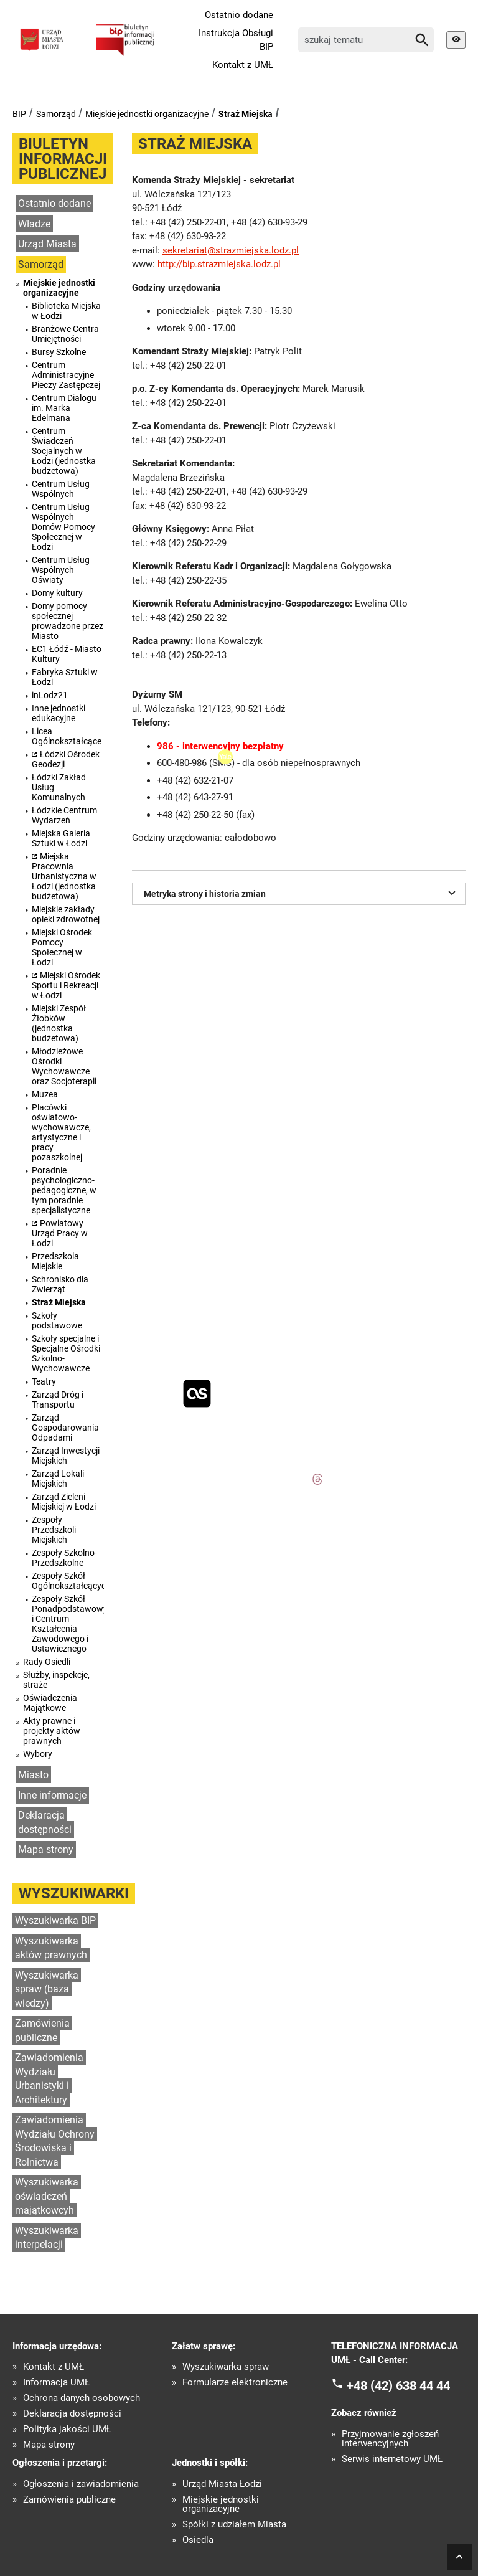  Describe the element at coordinates (317, 1479) in the screenshot. I see `open the Threads app` at that location.